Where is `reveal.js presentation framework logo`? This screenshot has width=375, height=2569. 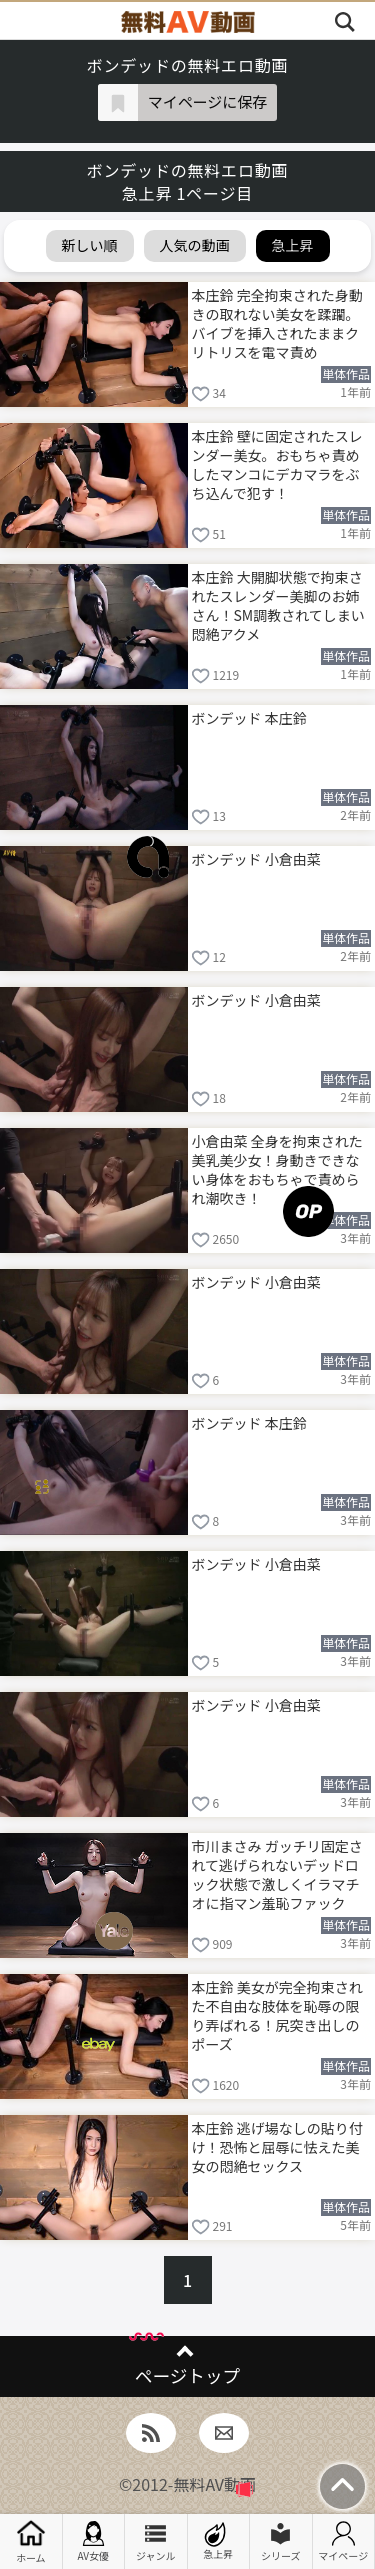 reveal.js presentation framework logo is located at coordinates (244, 2489).